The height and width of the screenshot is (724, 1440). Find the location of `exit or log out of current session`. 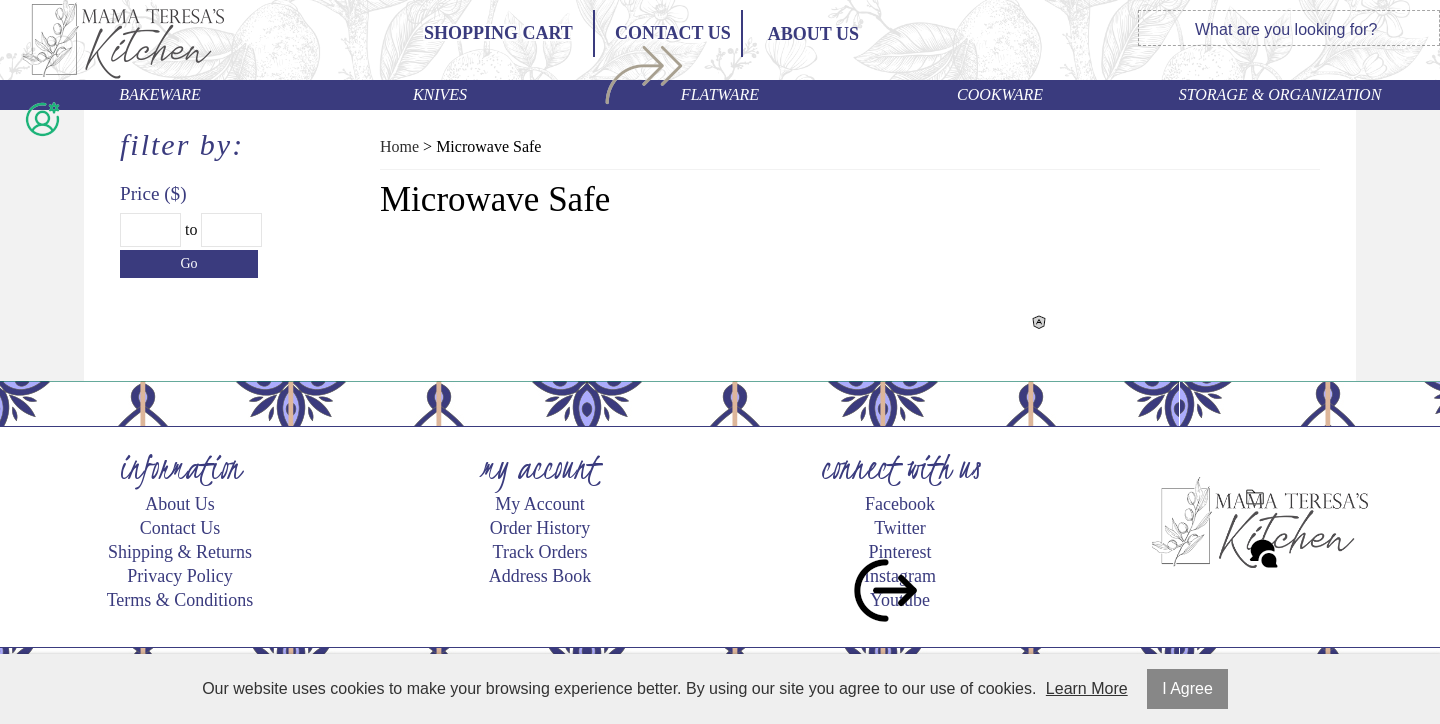

exit or log out of current session is located at coordinates (885, 590).